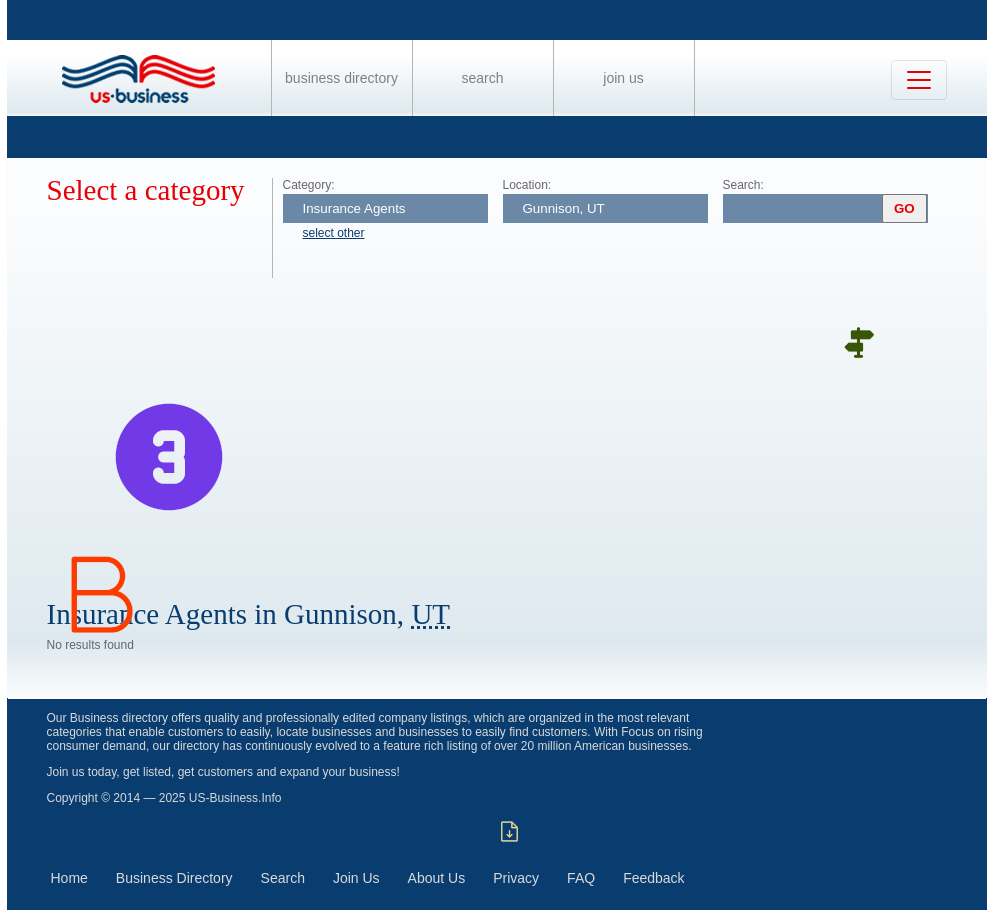 This screenshot has height=910, width=993. Describe the element at coordinates (96, 596) in the screenshot. I see `apply bold formatting to selected text` at that location.